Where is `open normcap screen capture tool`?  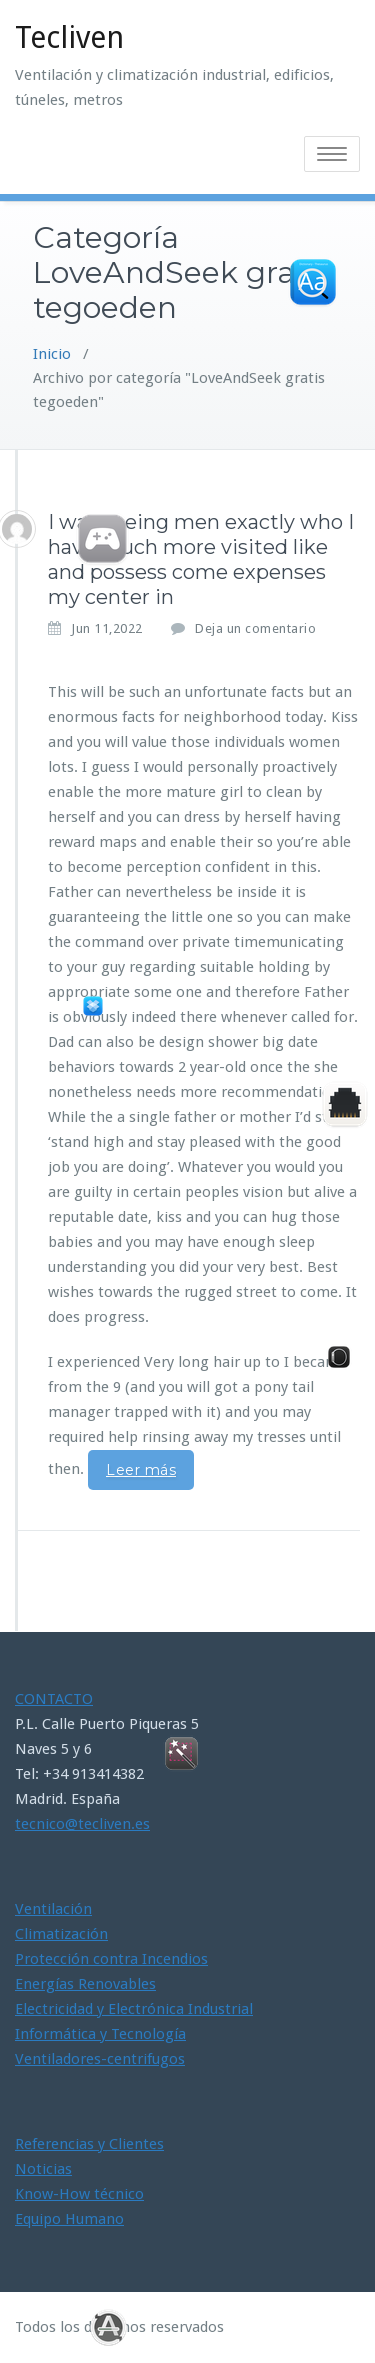 open normcap screen capture tool is located at coordinates (181, 1753).